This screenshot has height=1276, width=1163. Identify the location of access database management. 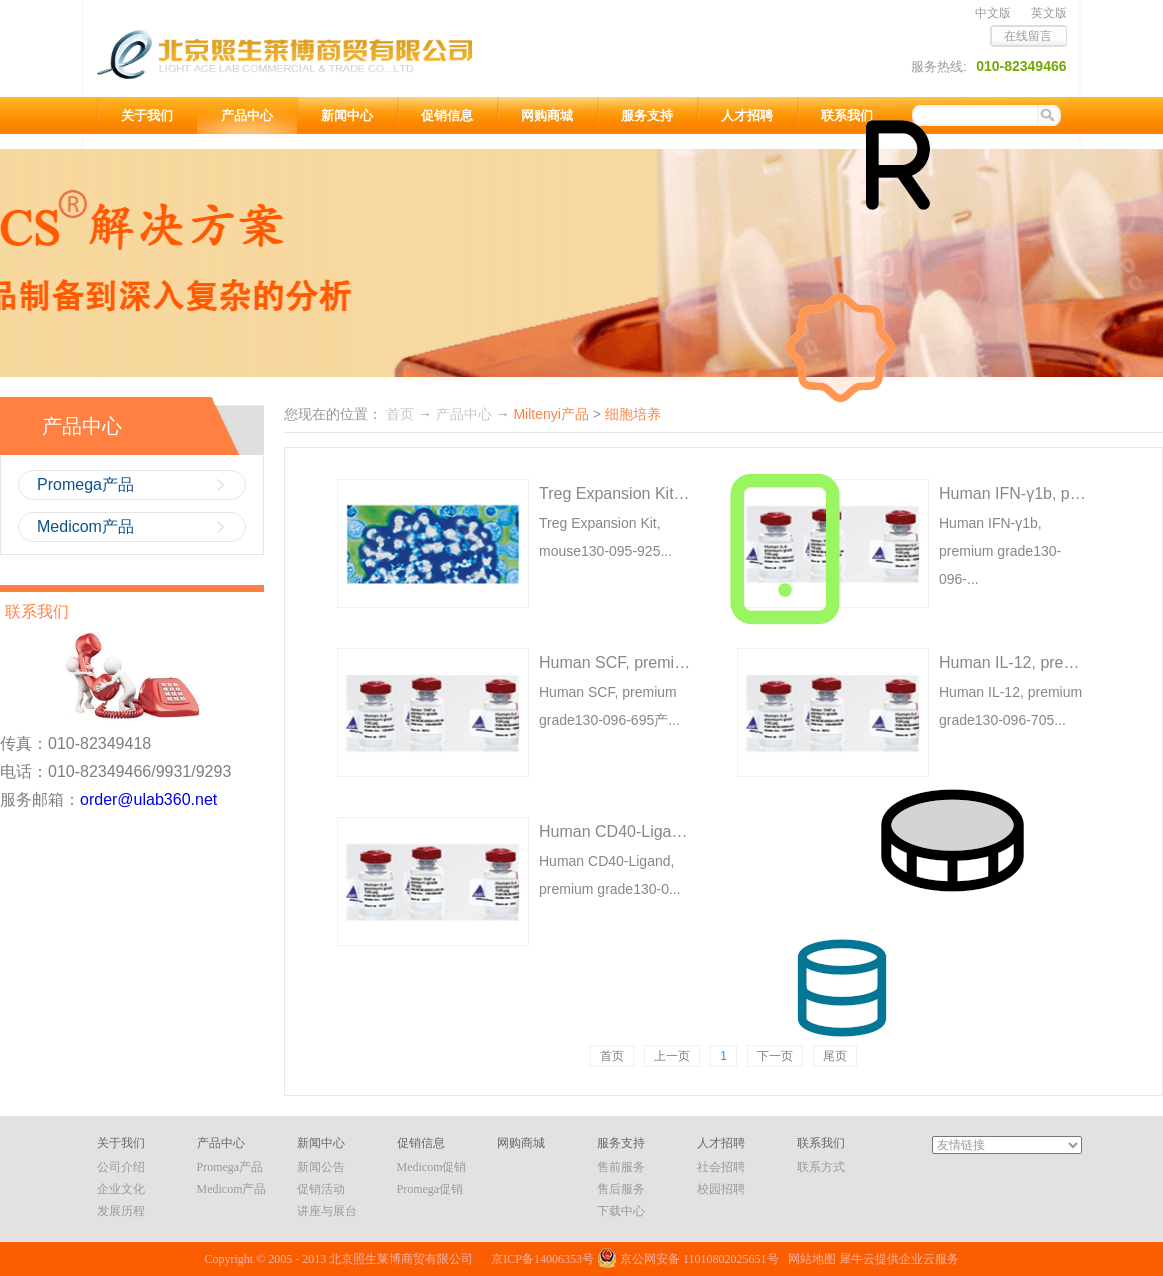
(842, 988).